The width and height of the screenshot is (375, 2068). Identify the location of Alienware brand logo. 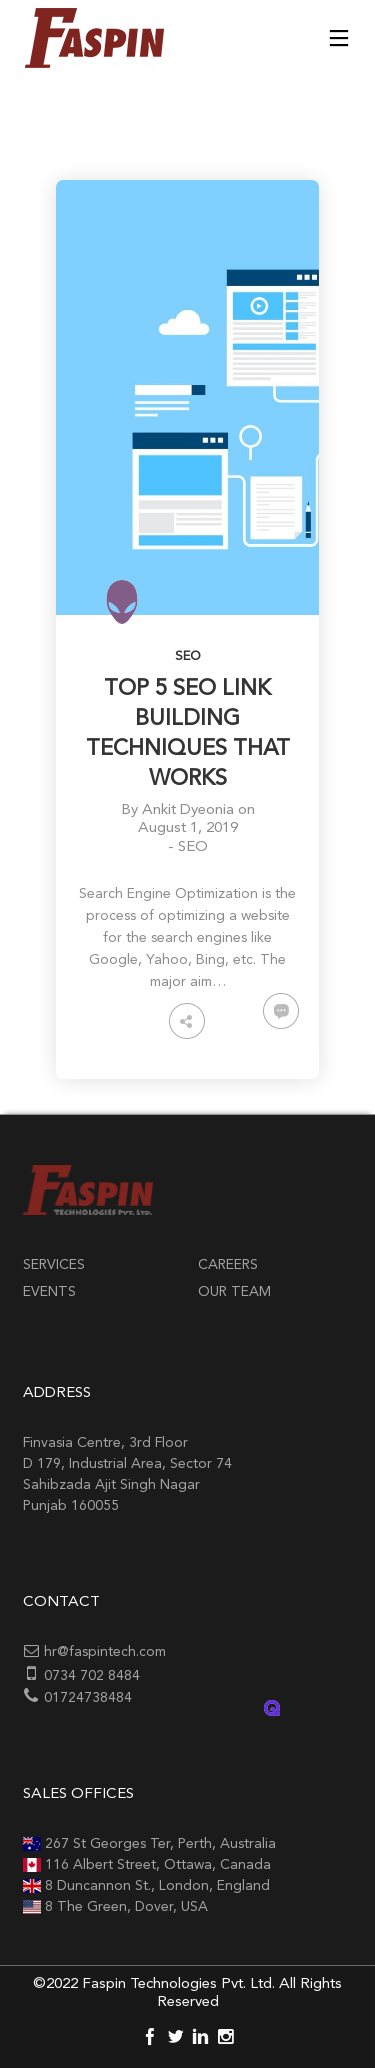
(122, 602).